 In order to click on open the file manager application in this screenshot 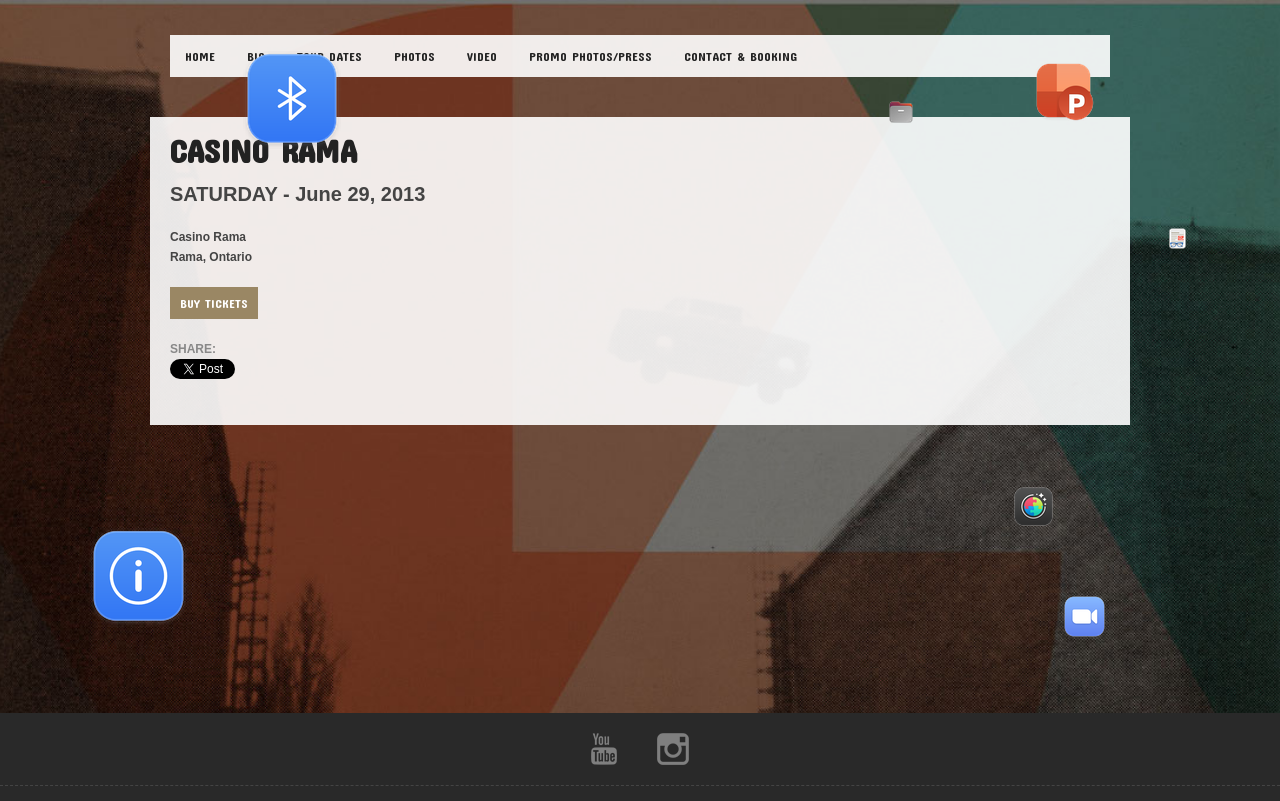, I will do `click(901, 112)`.